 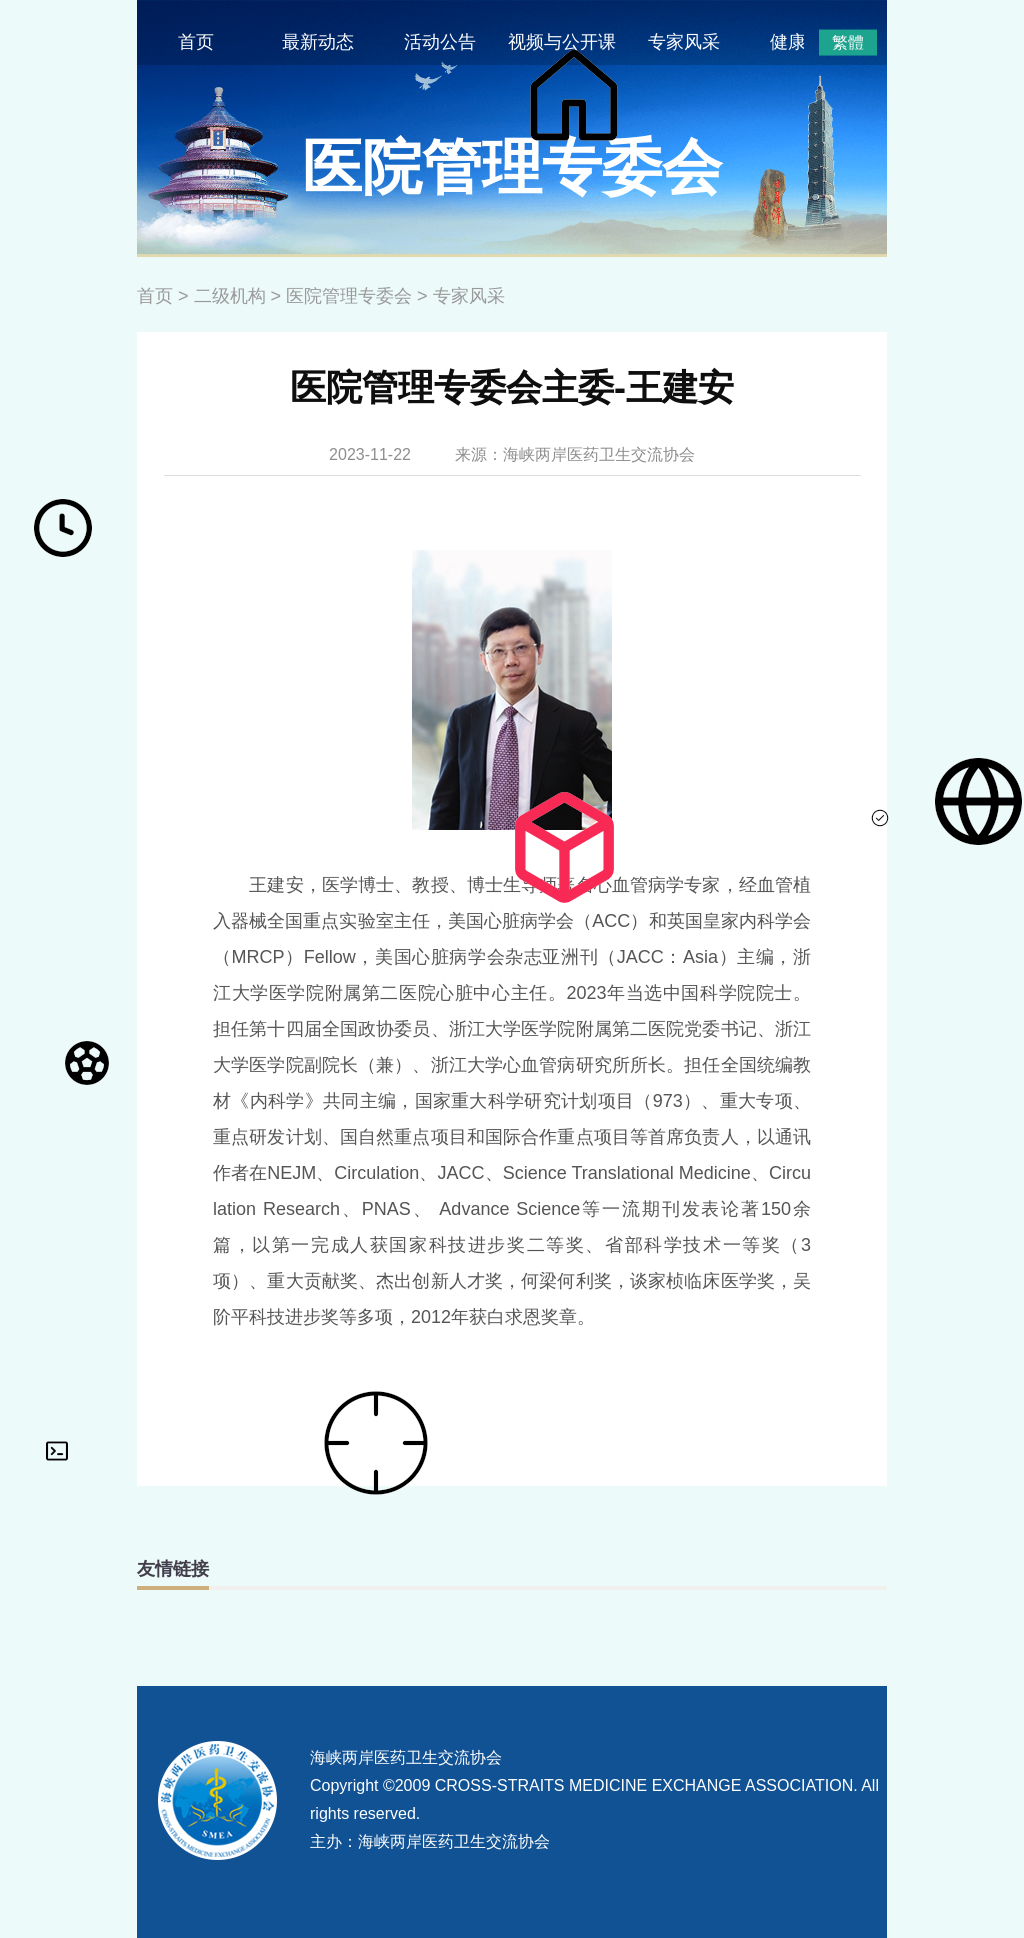 I want to click on indicates successful completion of an action, so click(x=880, y=818).